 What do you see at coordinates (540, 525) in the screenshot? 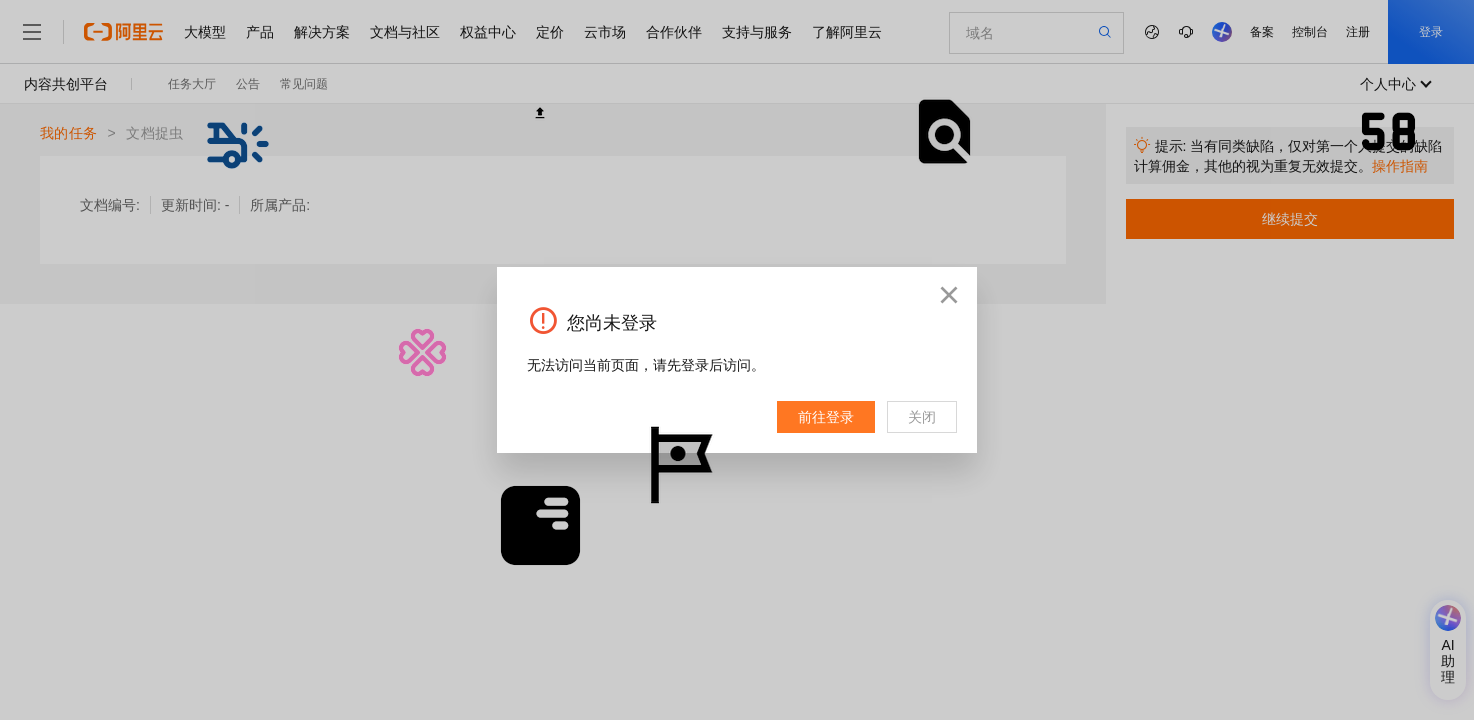
I see `align content to top-right of container` at bounding box center [540, 525].